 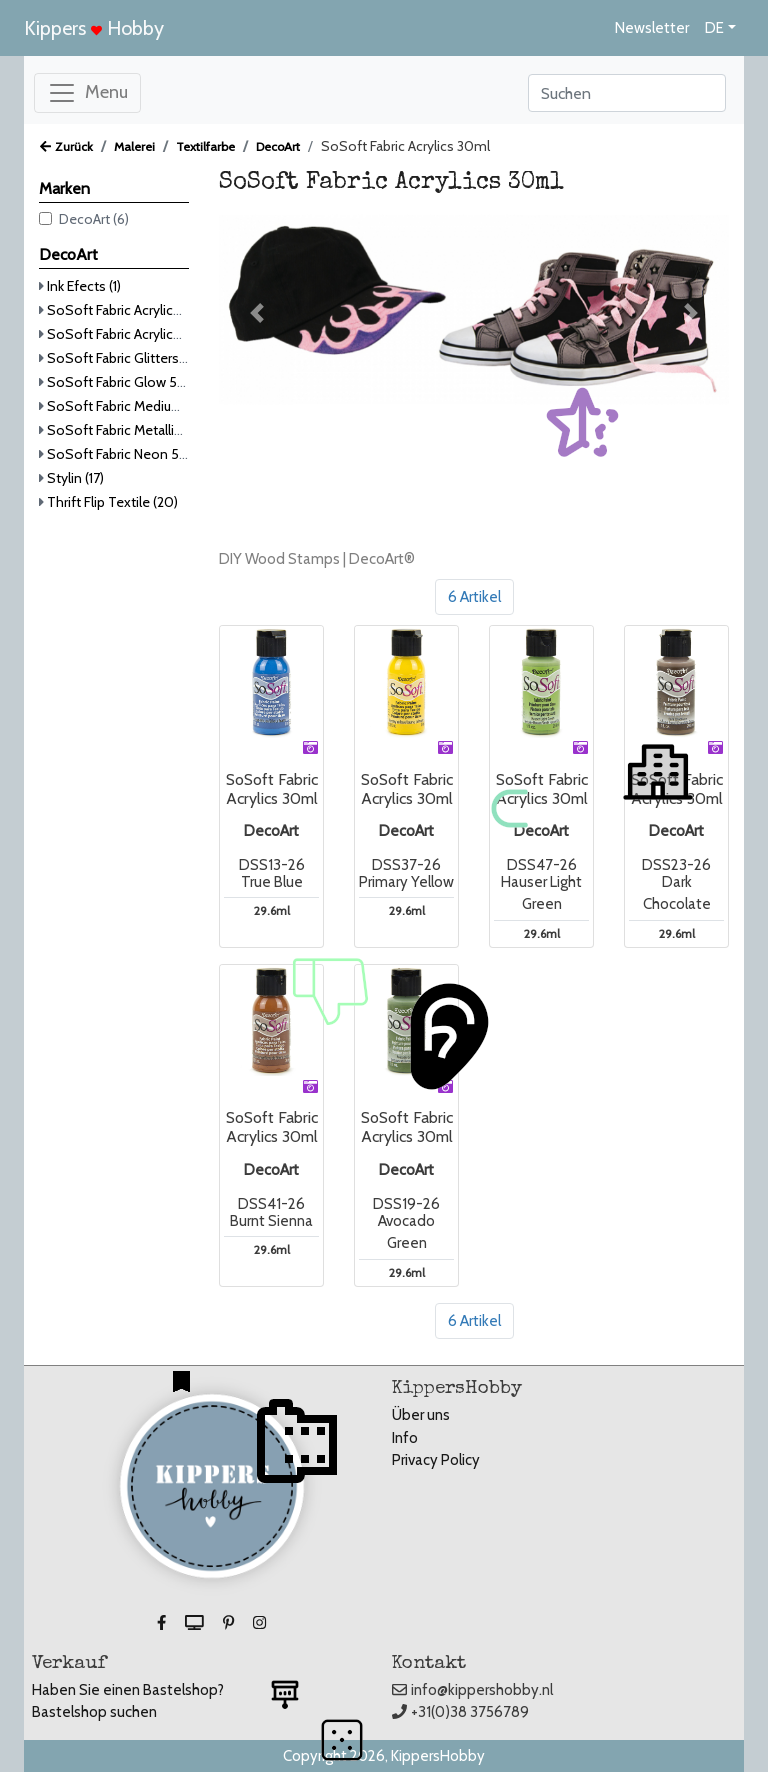 I want to click on dislike or downvote content, so click(x=330, y=987).